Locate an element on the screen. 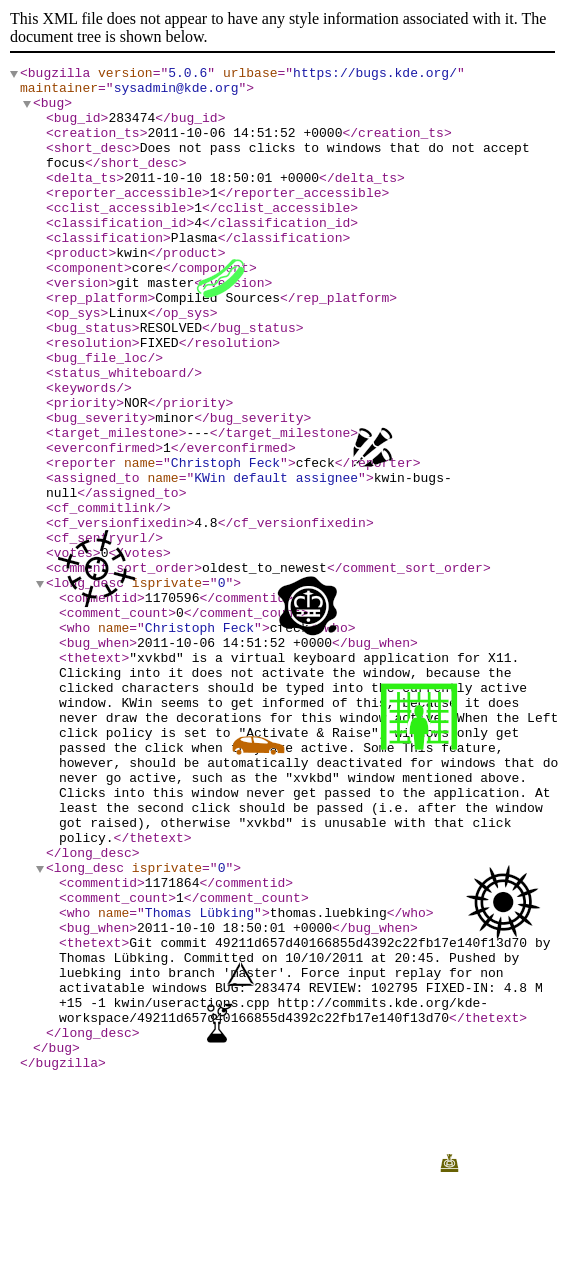 This screenshot has width=565, height=1272. play sound effects or celebration audio is located at coordinates (373, 447).